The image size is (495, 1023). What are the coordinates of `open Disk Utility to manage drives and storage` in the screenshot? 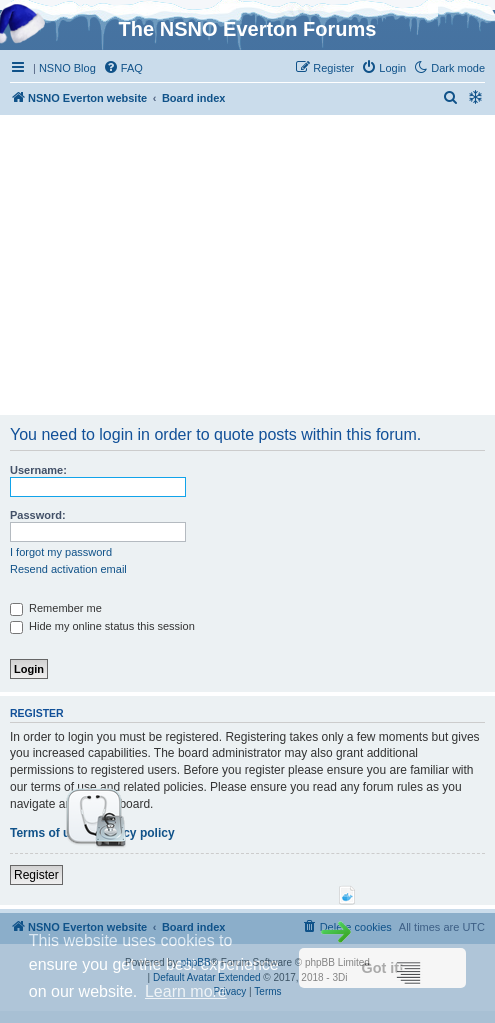 It's located at (94, 816).